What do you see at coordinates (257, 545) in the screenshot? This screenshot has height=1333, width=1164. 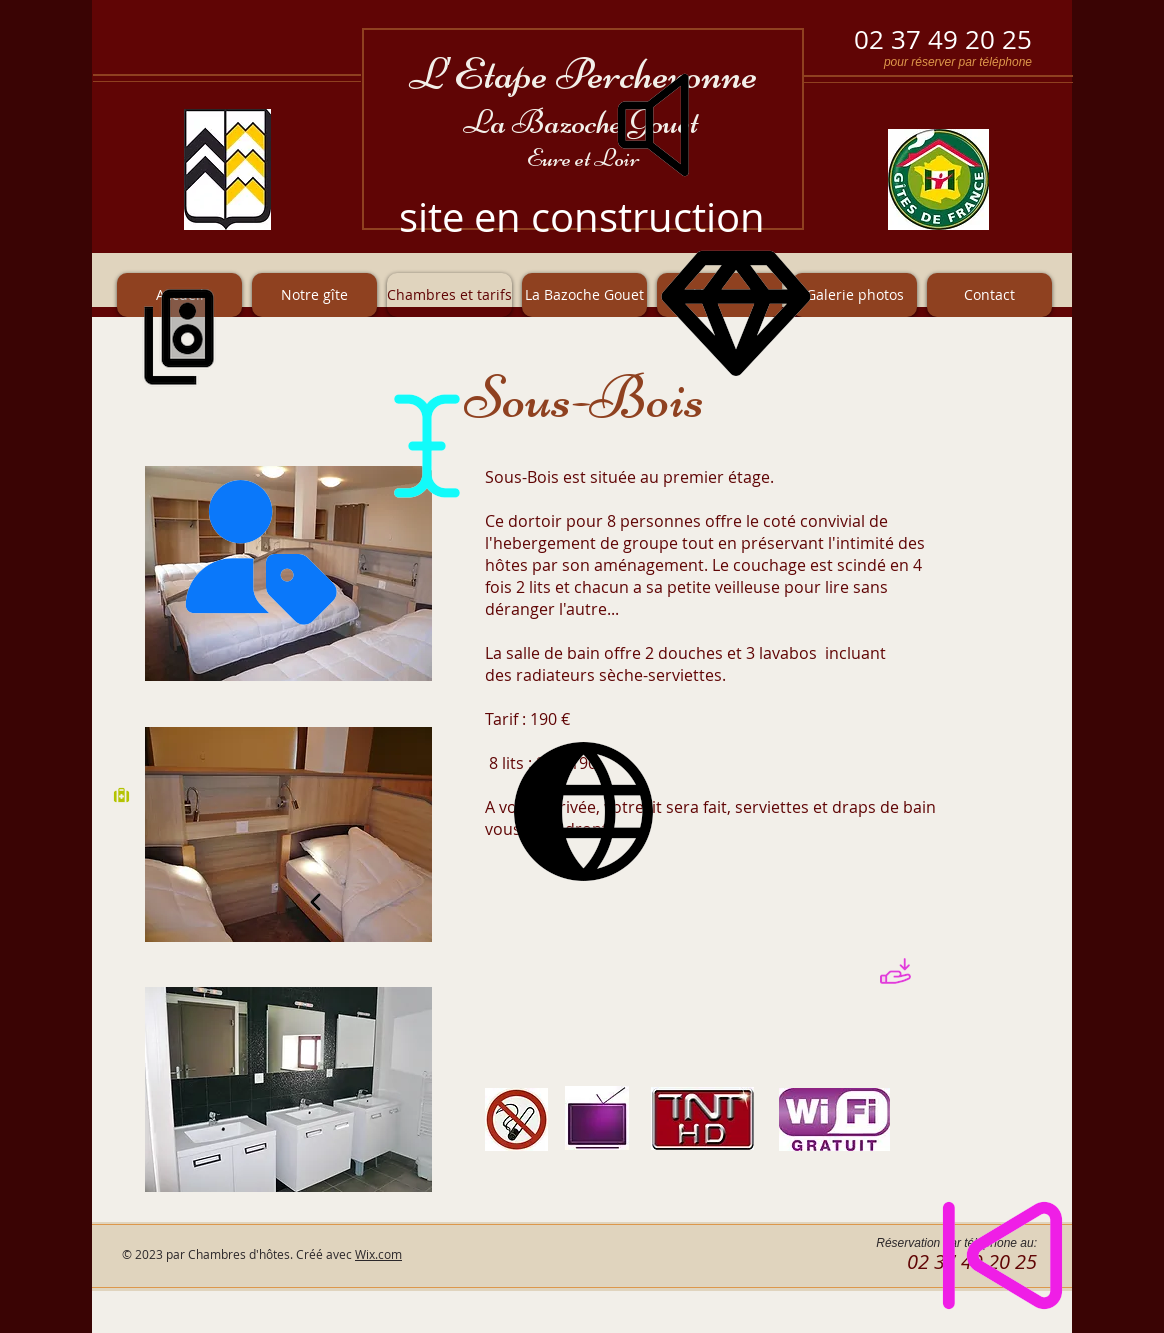 I see `tag or label a user profile` at bounding box center [257, 545].